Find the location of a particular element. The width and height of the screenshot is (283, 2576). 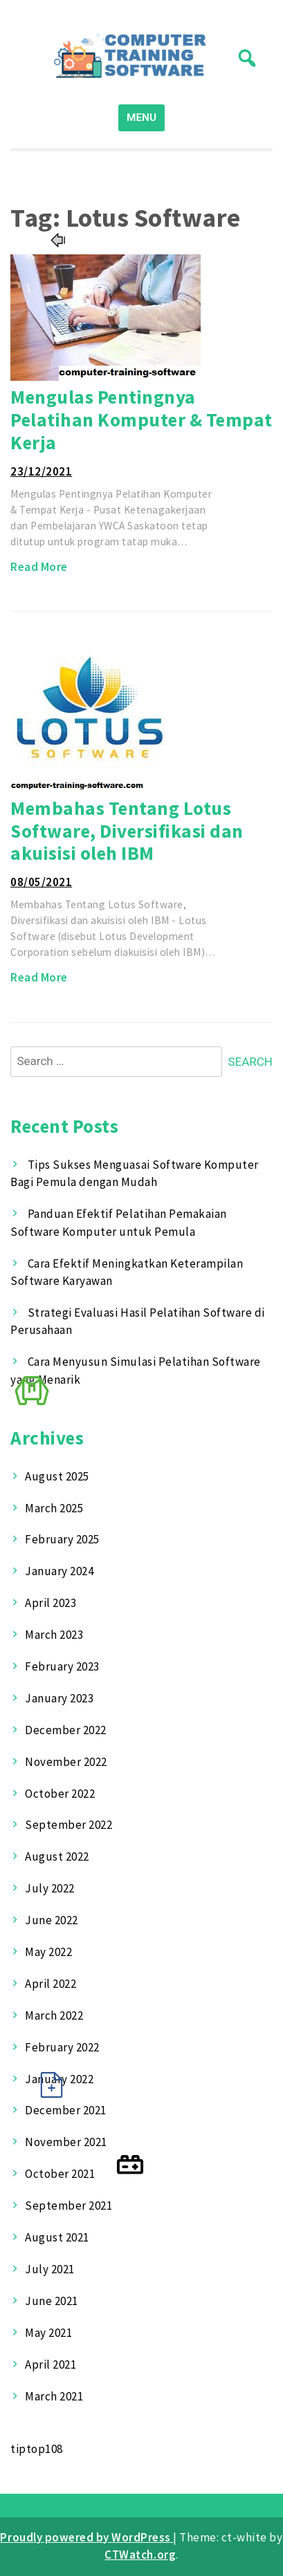

browse clothing or apparel items is located at coordinates (32, 1391).